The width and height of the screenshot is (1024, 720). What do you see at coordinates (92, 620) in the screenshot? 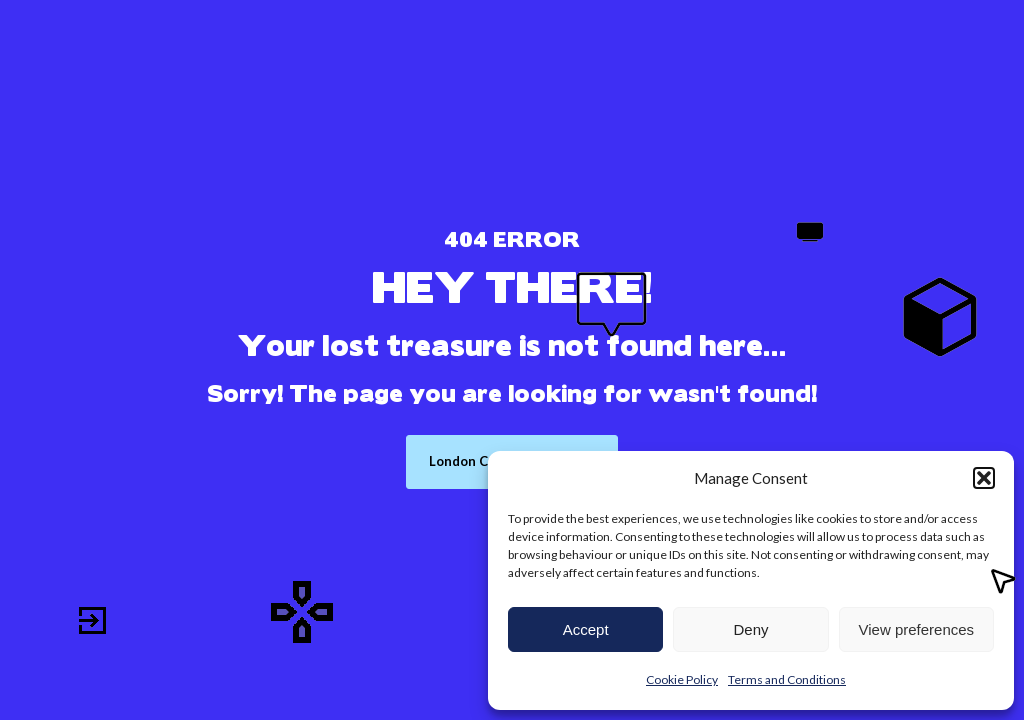
I see `log out of the current account` at bounding box center [92, 620].